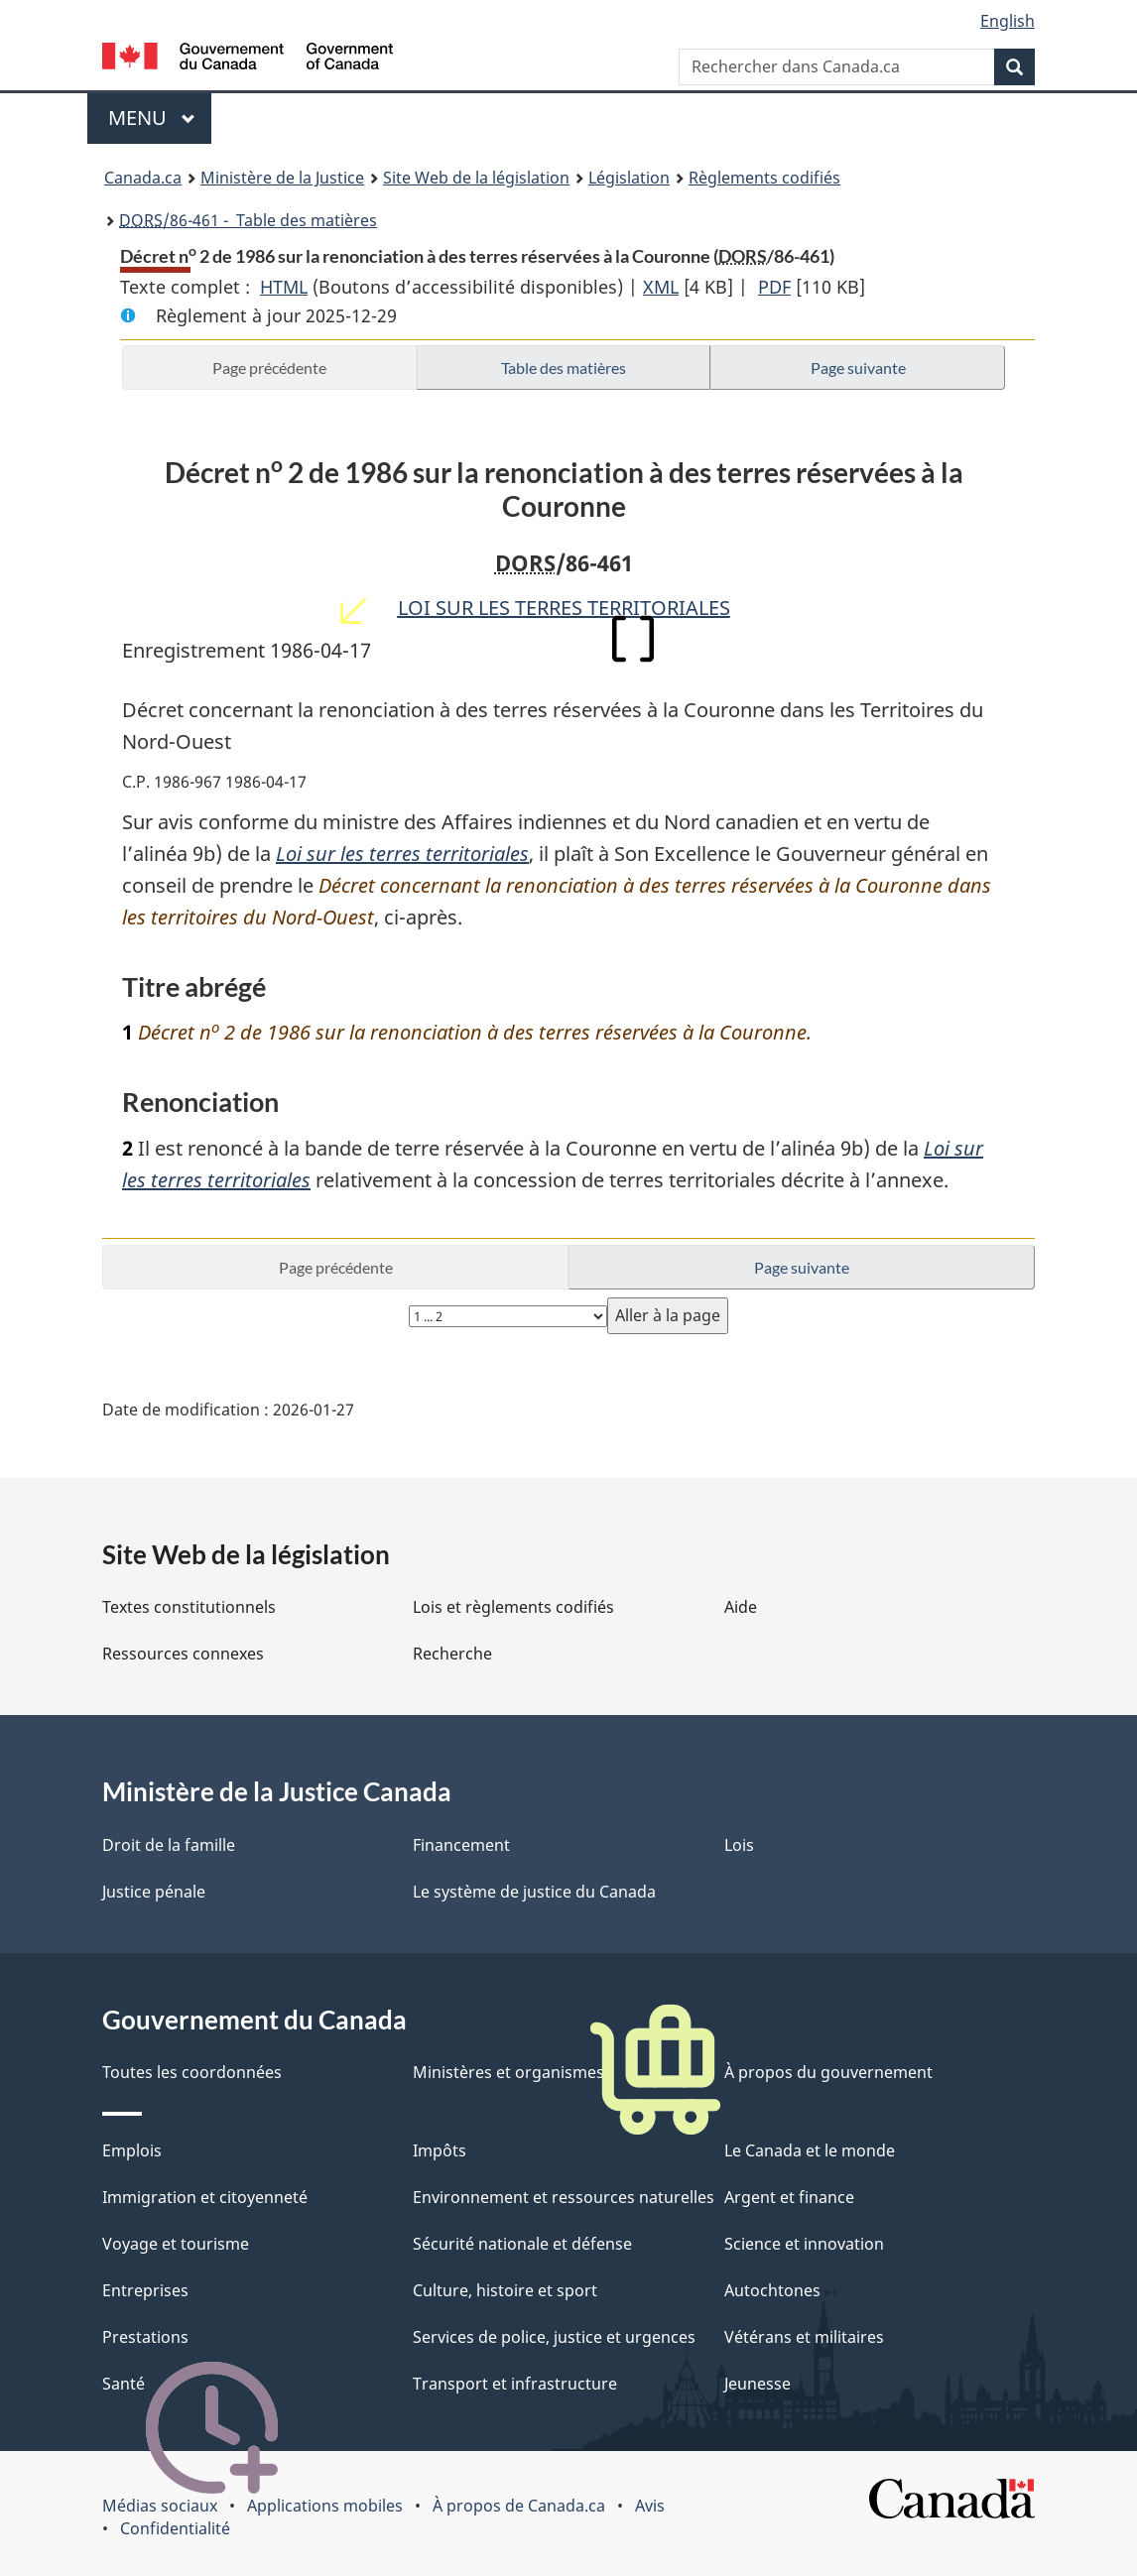 The width and height of the screenshot is (1137, 2576). What do you see at coordinates (211, 2427) in the screenshot?
I see `add a new timer or alarm` at bounding box center [211, 2427].